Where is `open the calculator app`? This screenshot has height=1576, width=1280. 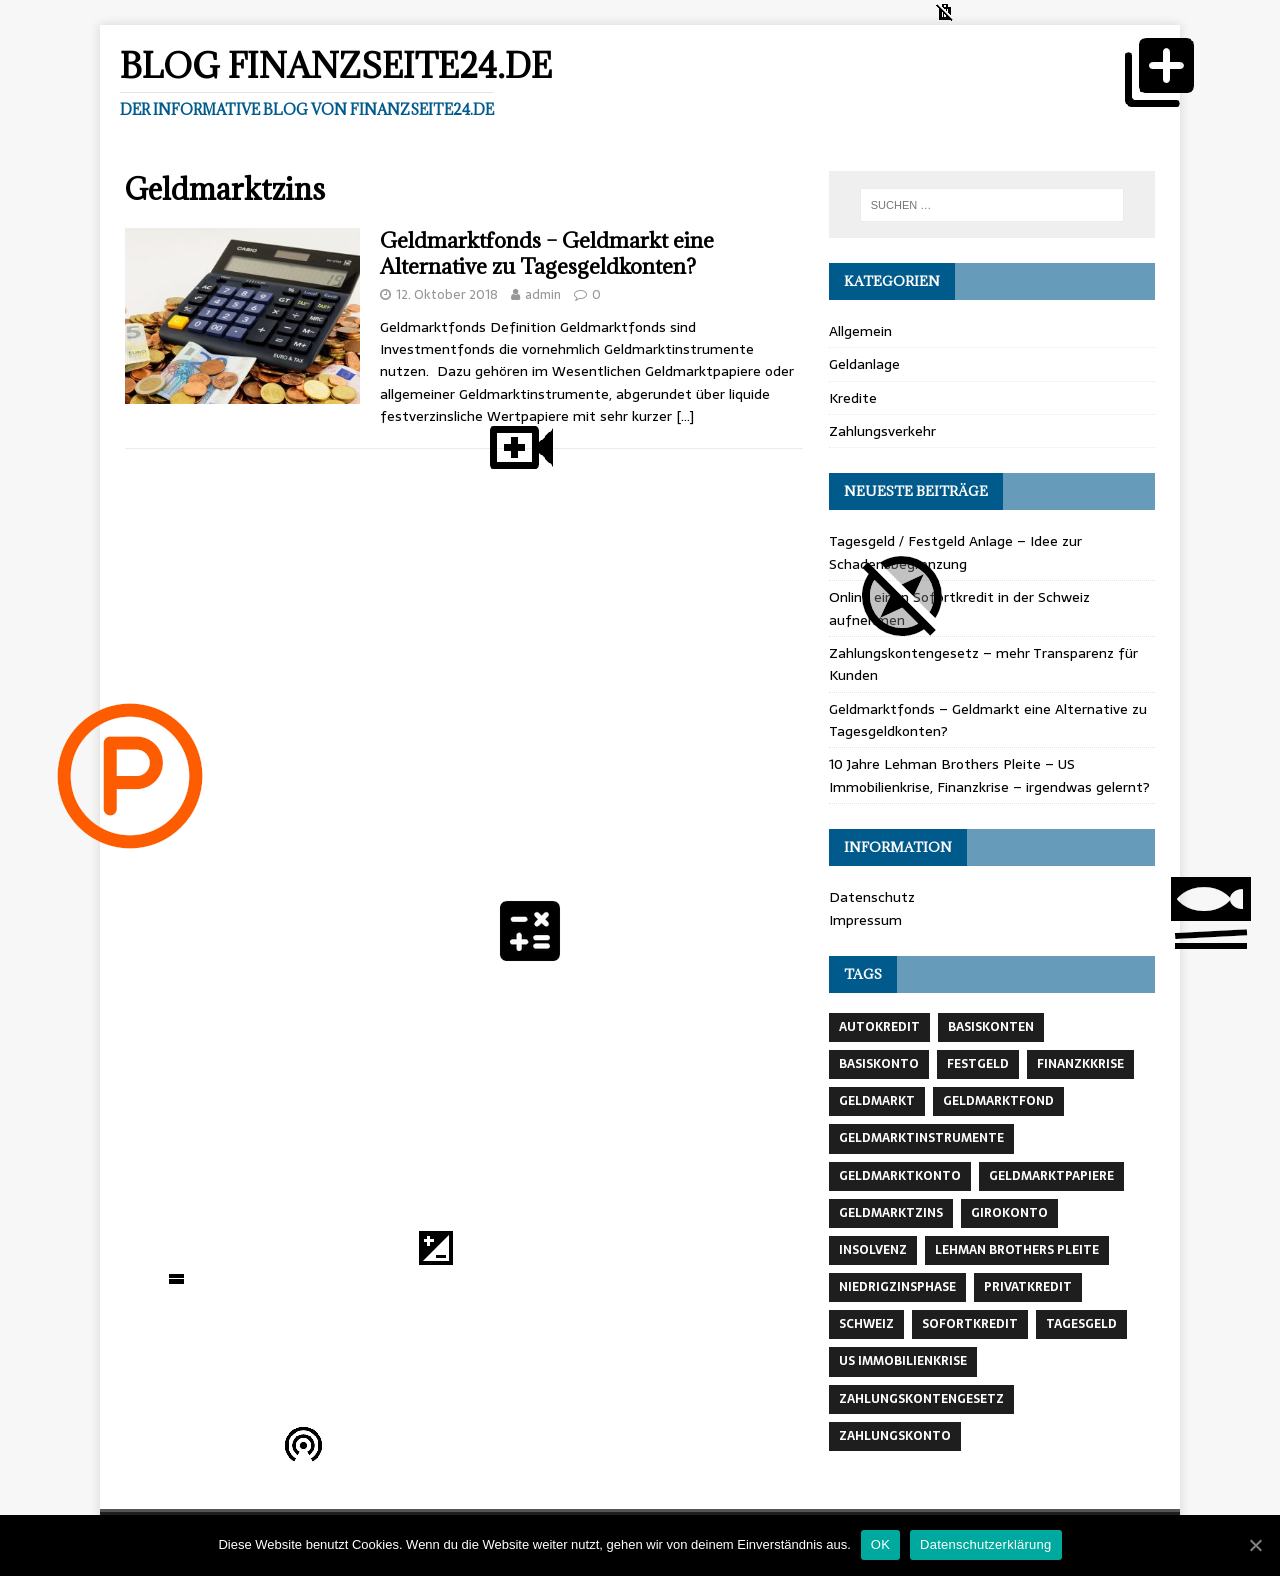 open the calculator app is located at coordinates (530, 931).